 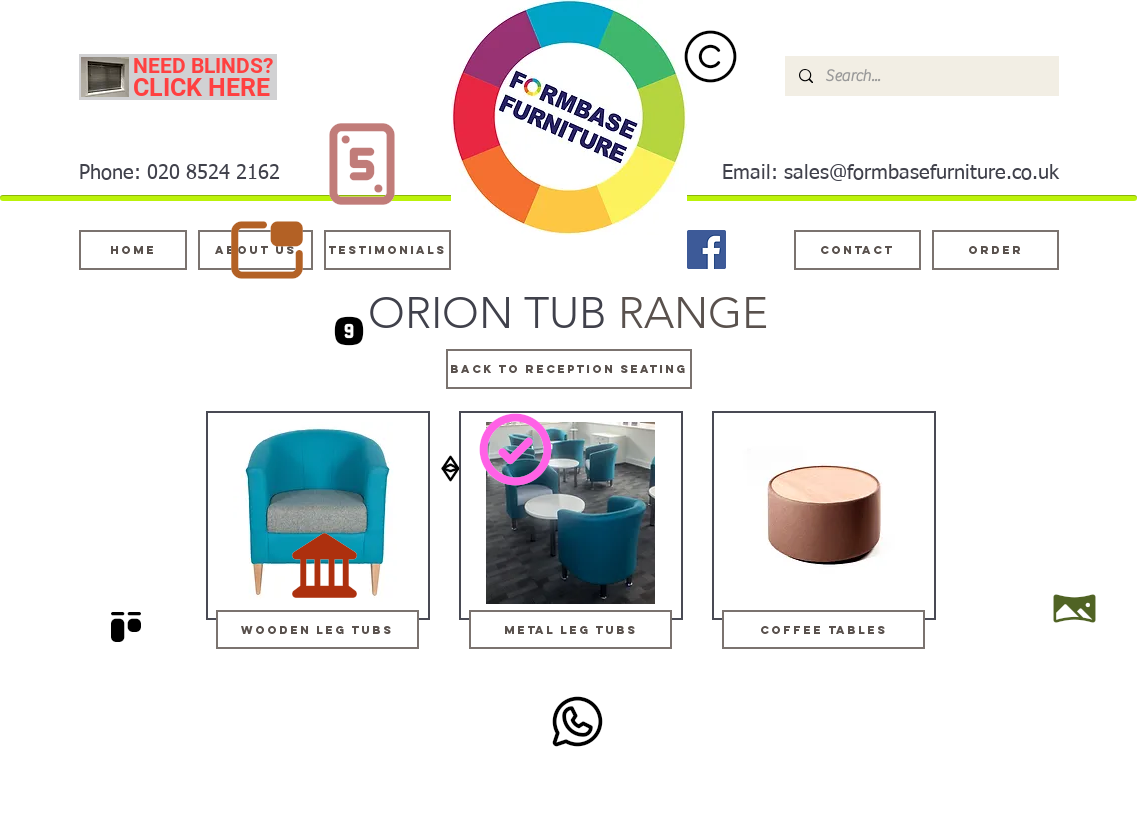 What do you see at coordinates (577, 721) in the screenshot?
I see `open whatsapp messaging app` at bounding box center [577, 721].